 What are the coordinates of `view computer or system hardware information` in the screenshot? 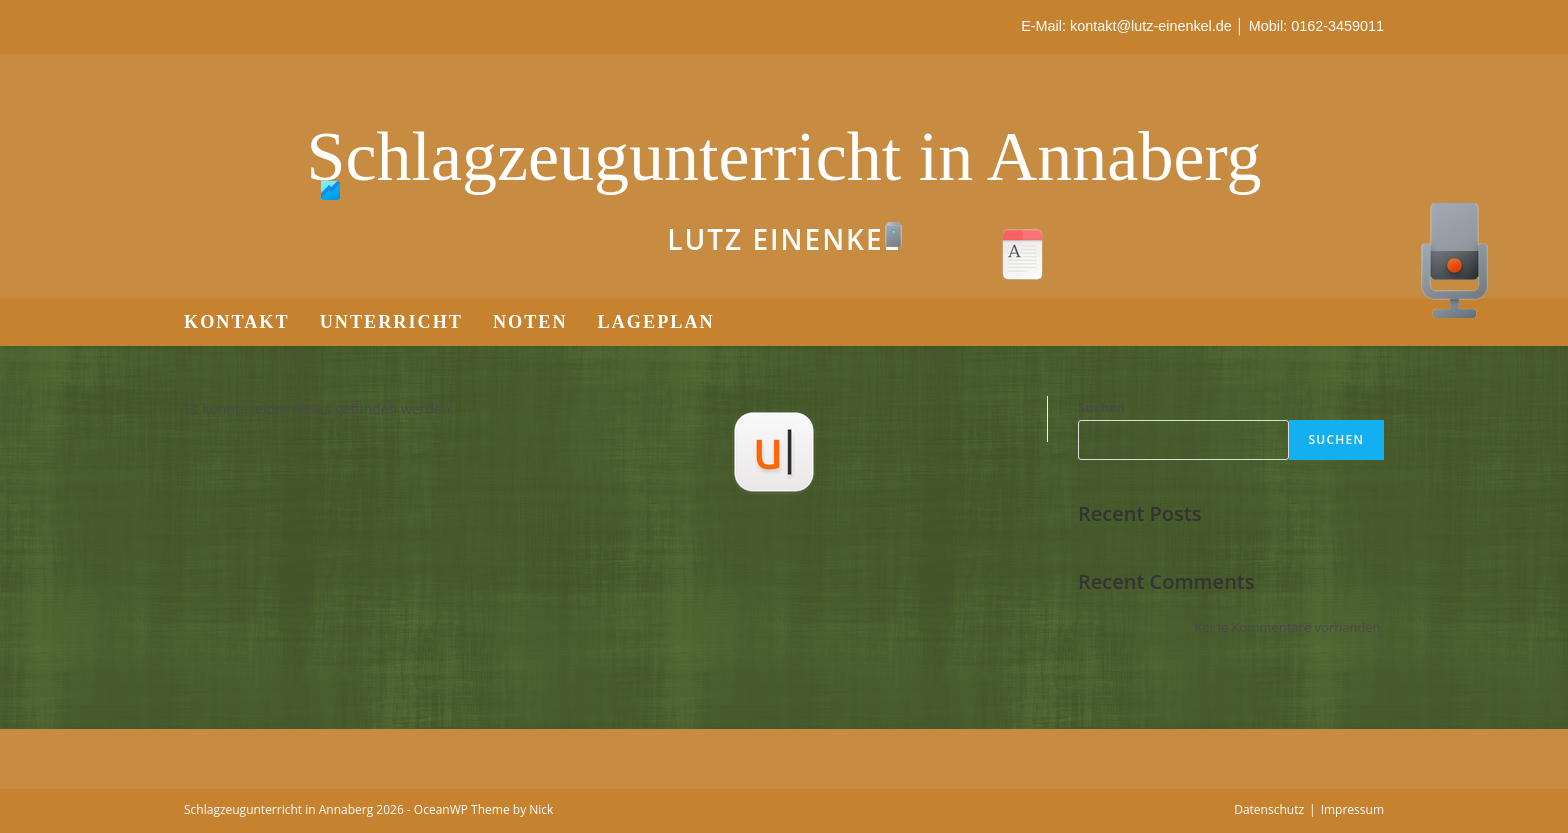 It's located at (893, 234).